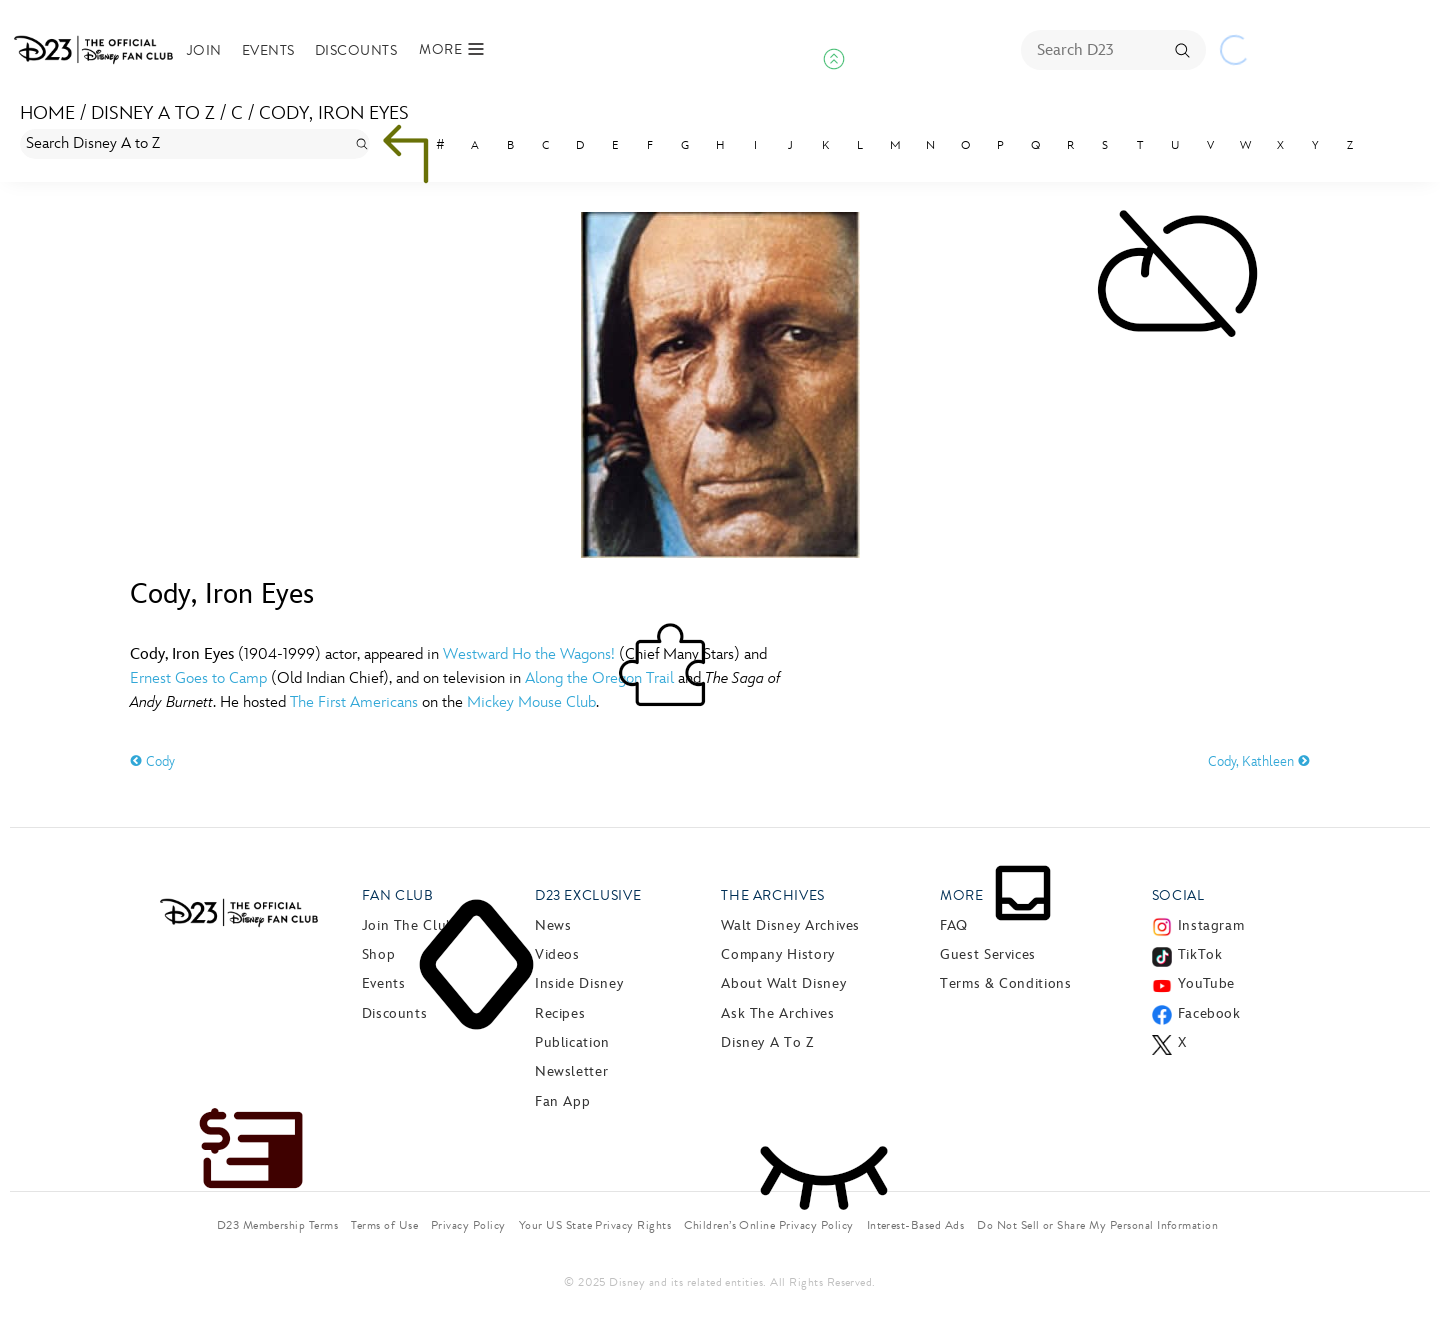 The width and height of the screenshot is (1440, 1341). Describe the element at coordinates (834, 59) in the screenshot. I see `scroll to top of page` at that location.